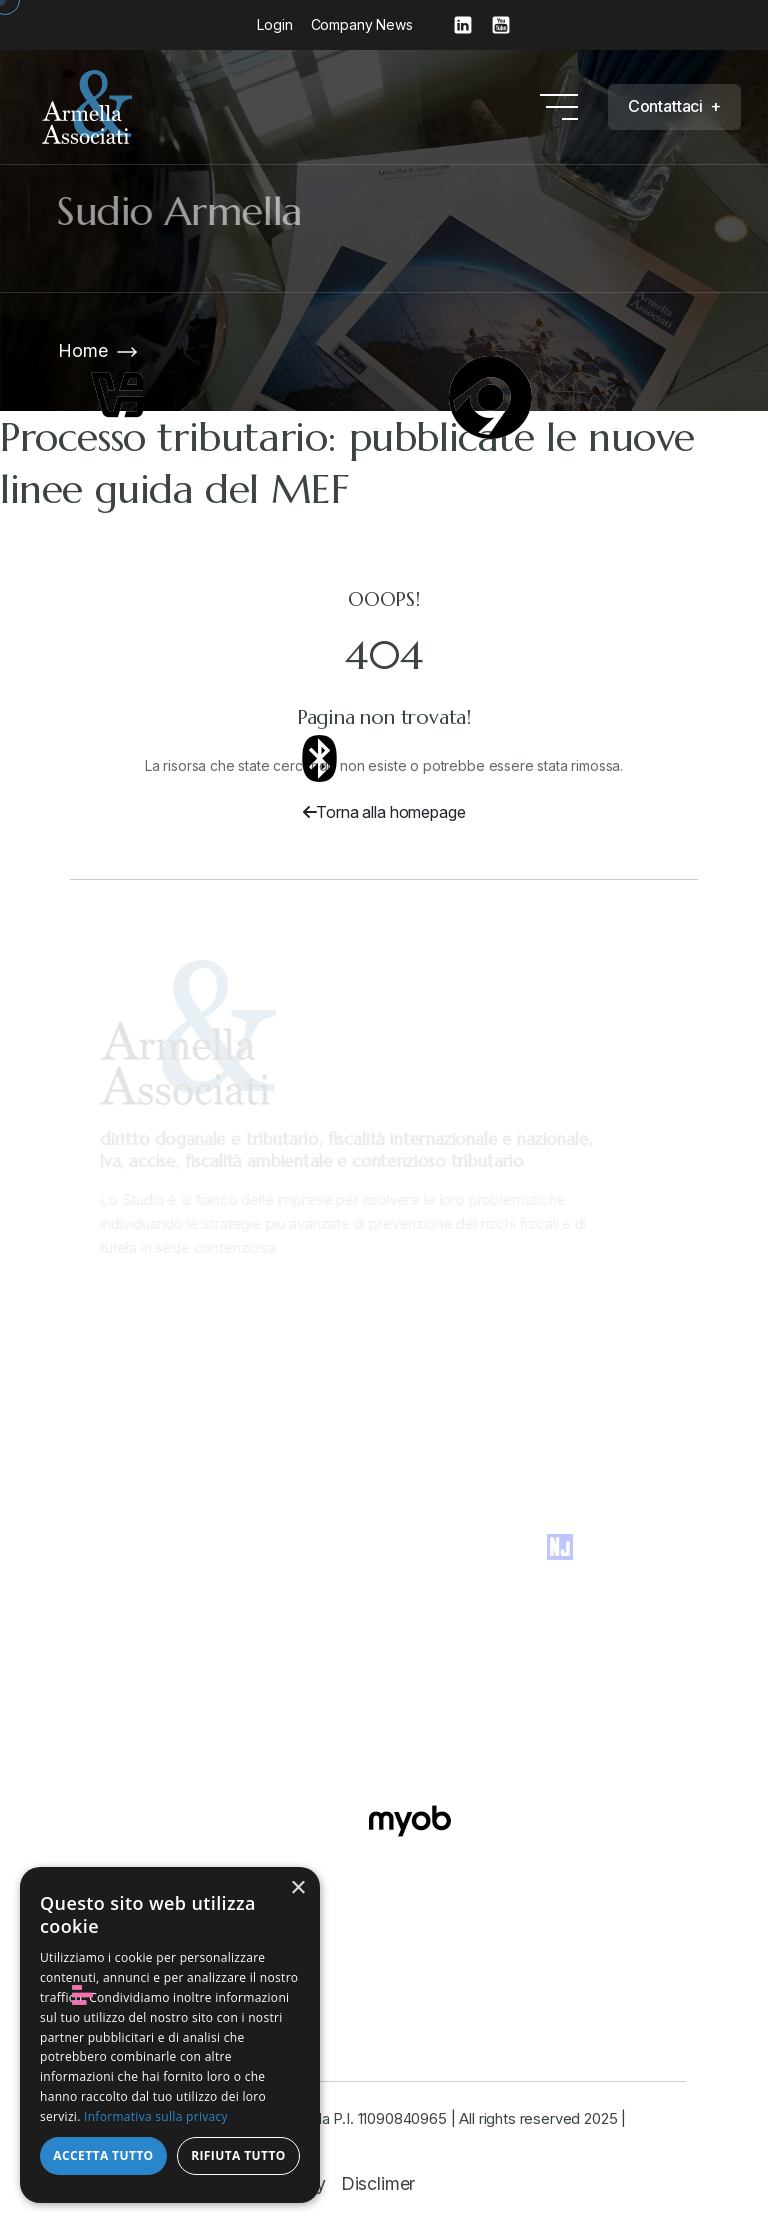  Describe the element at coordinates (410, 1821) in the screenshot. I see `access MYOB accounting software` at that location.